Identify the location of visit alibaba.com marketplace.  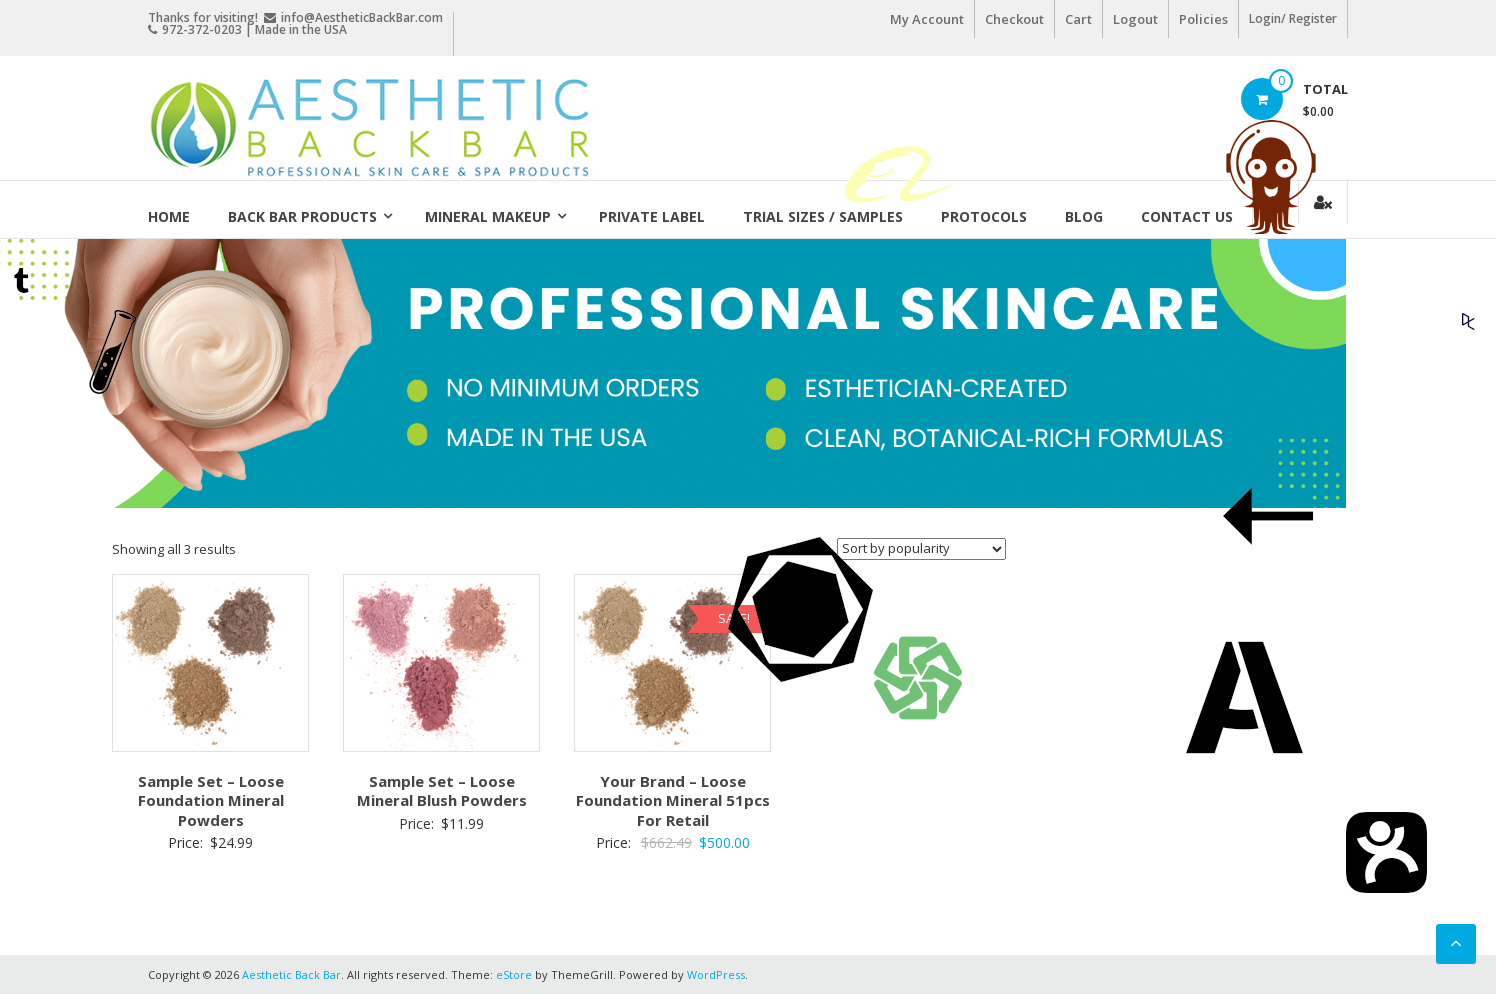
(901, 174).